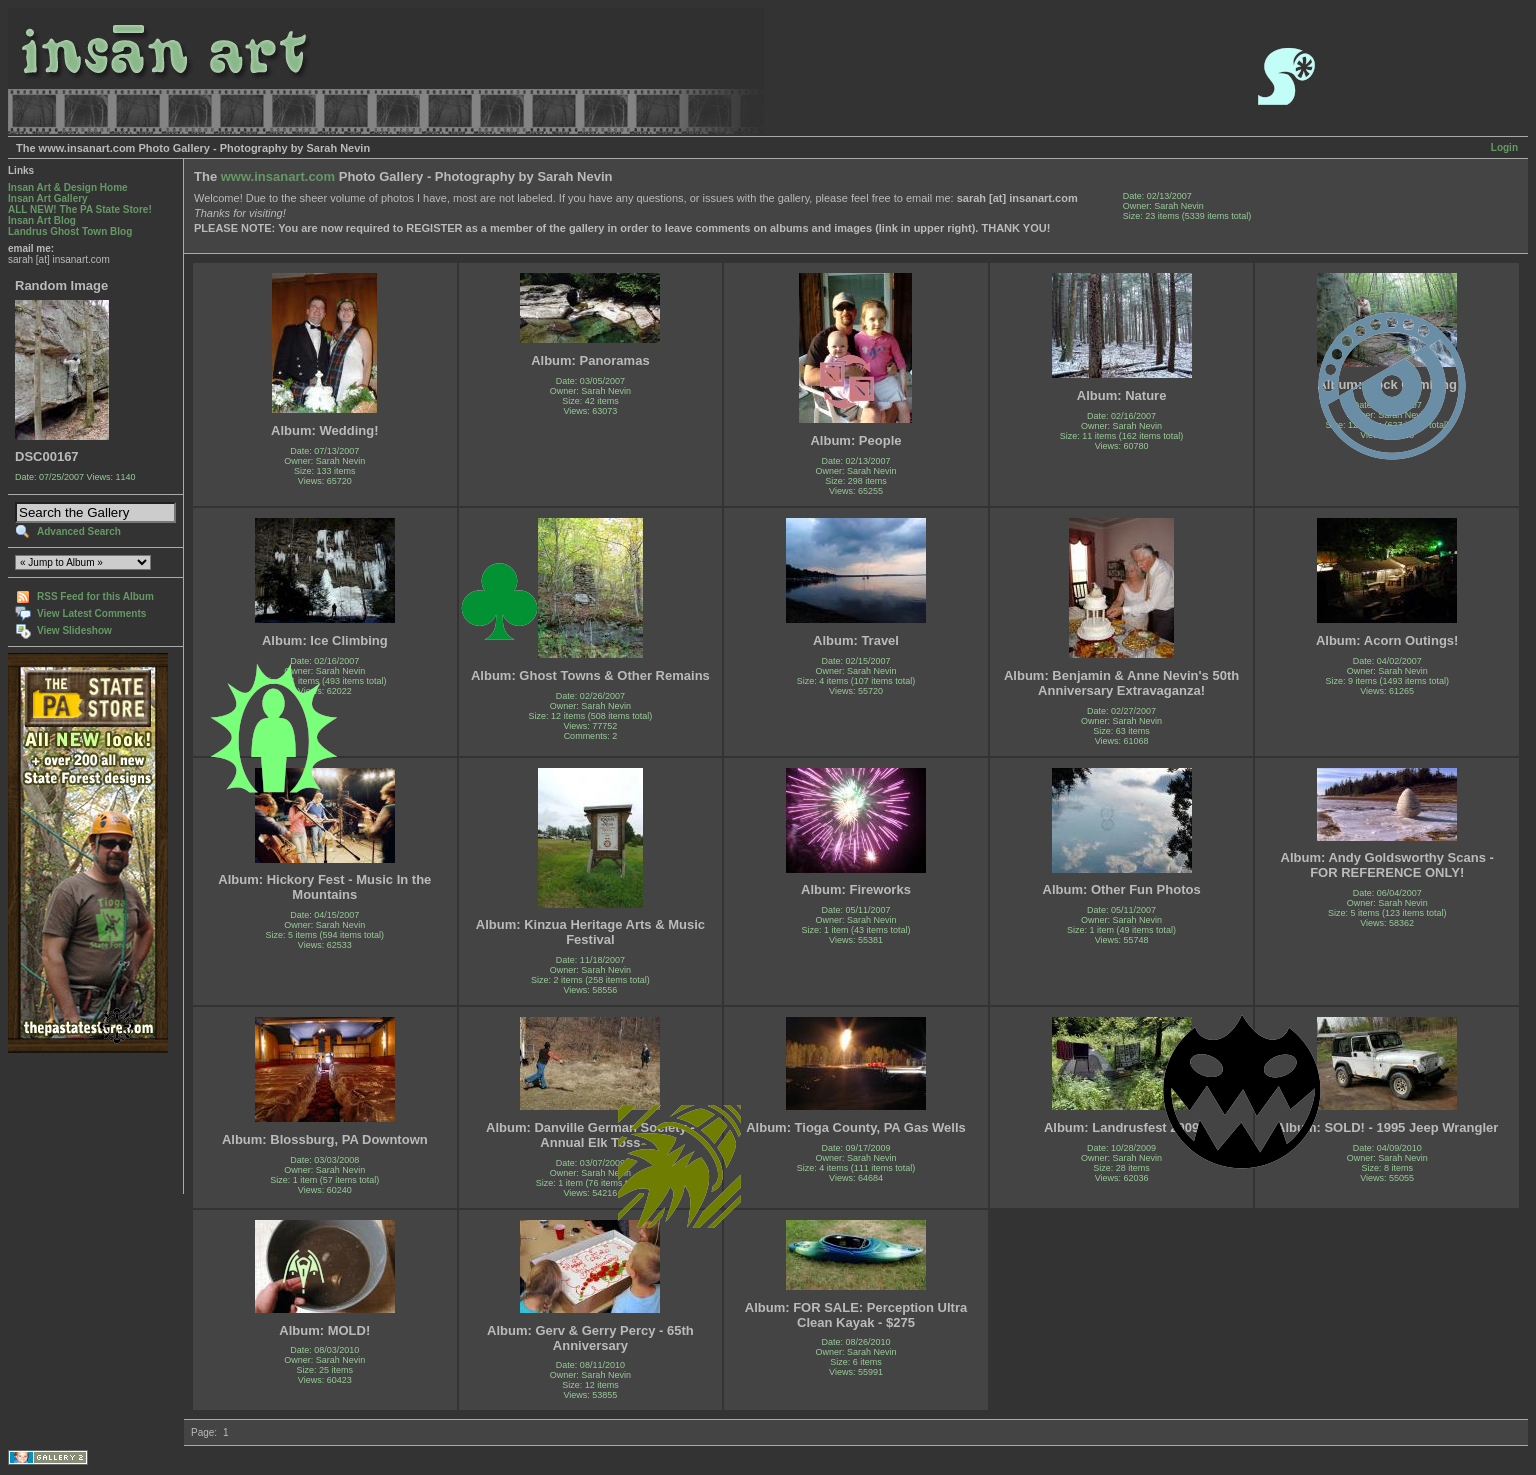 The height and width of the screenshot is (1475, 1536). Describe the element at coordinates (847, 382) in the screenshot. I see `initiate a trade or exchange between players` at that location.